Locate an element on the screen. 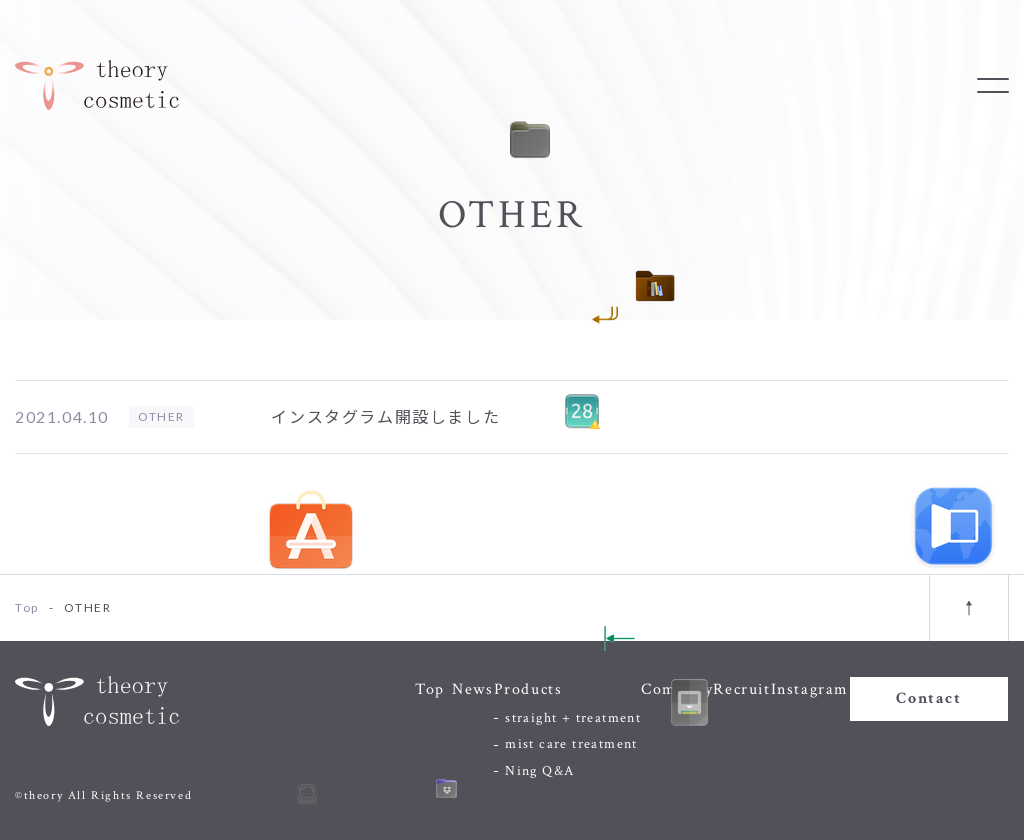 This screenshot has width=1024, height=840. open a folder to view its contents is located at coordinates (530, 139).